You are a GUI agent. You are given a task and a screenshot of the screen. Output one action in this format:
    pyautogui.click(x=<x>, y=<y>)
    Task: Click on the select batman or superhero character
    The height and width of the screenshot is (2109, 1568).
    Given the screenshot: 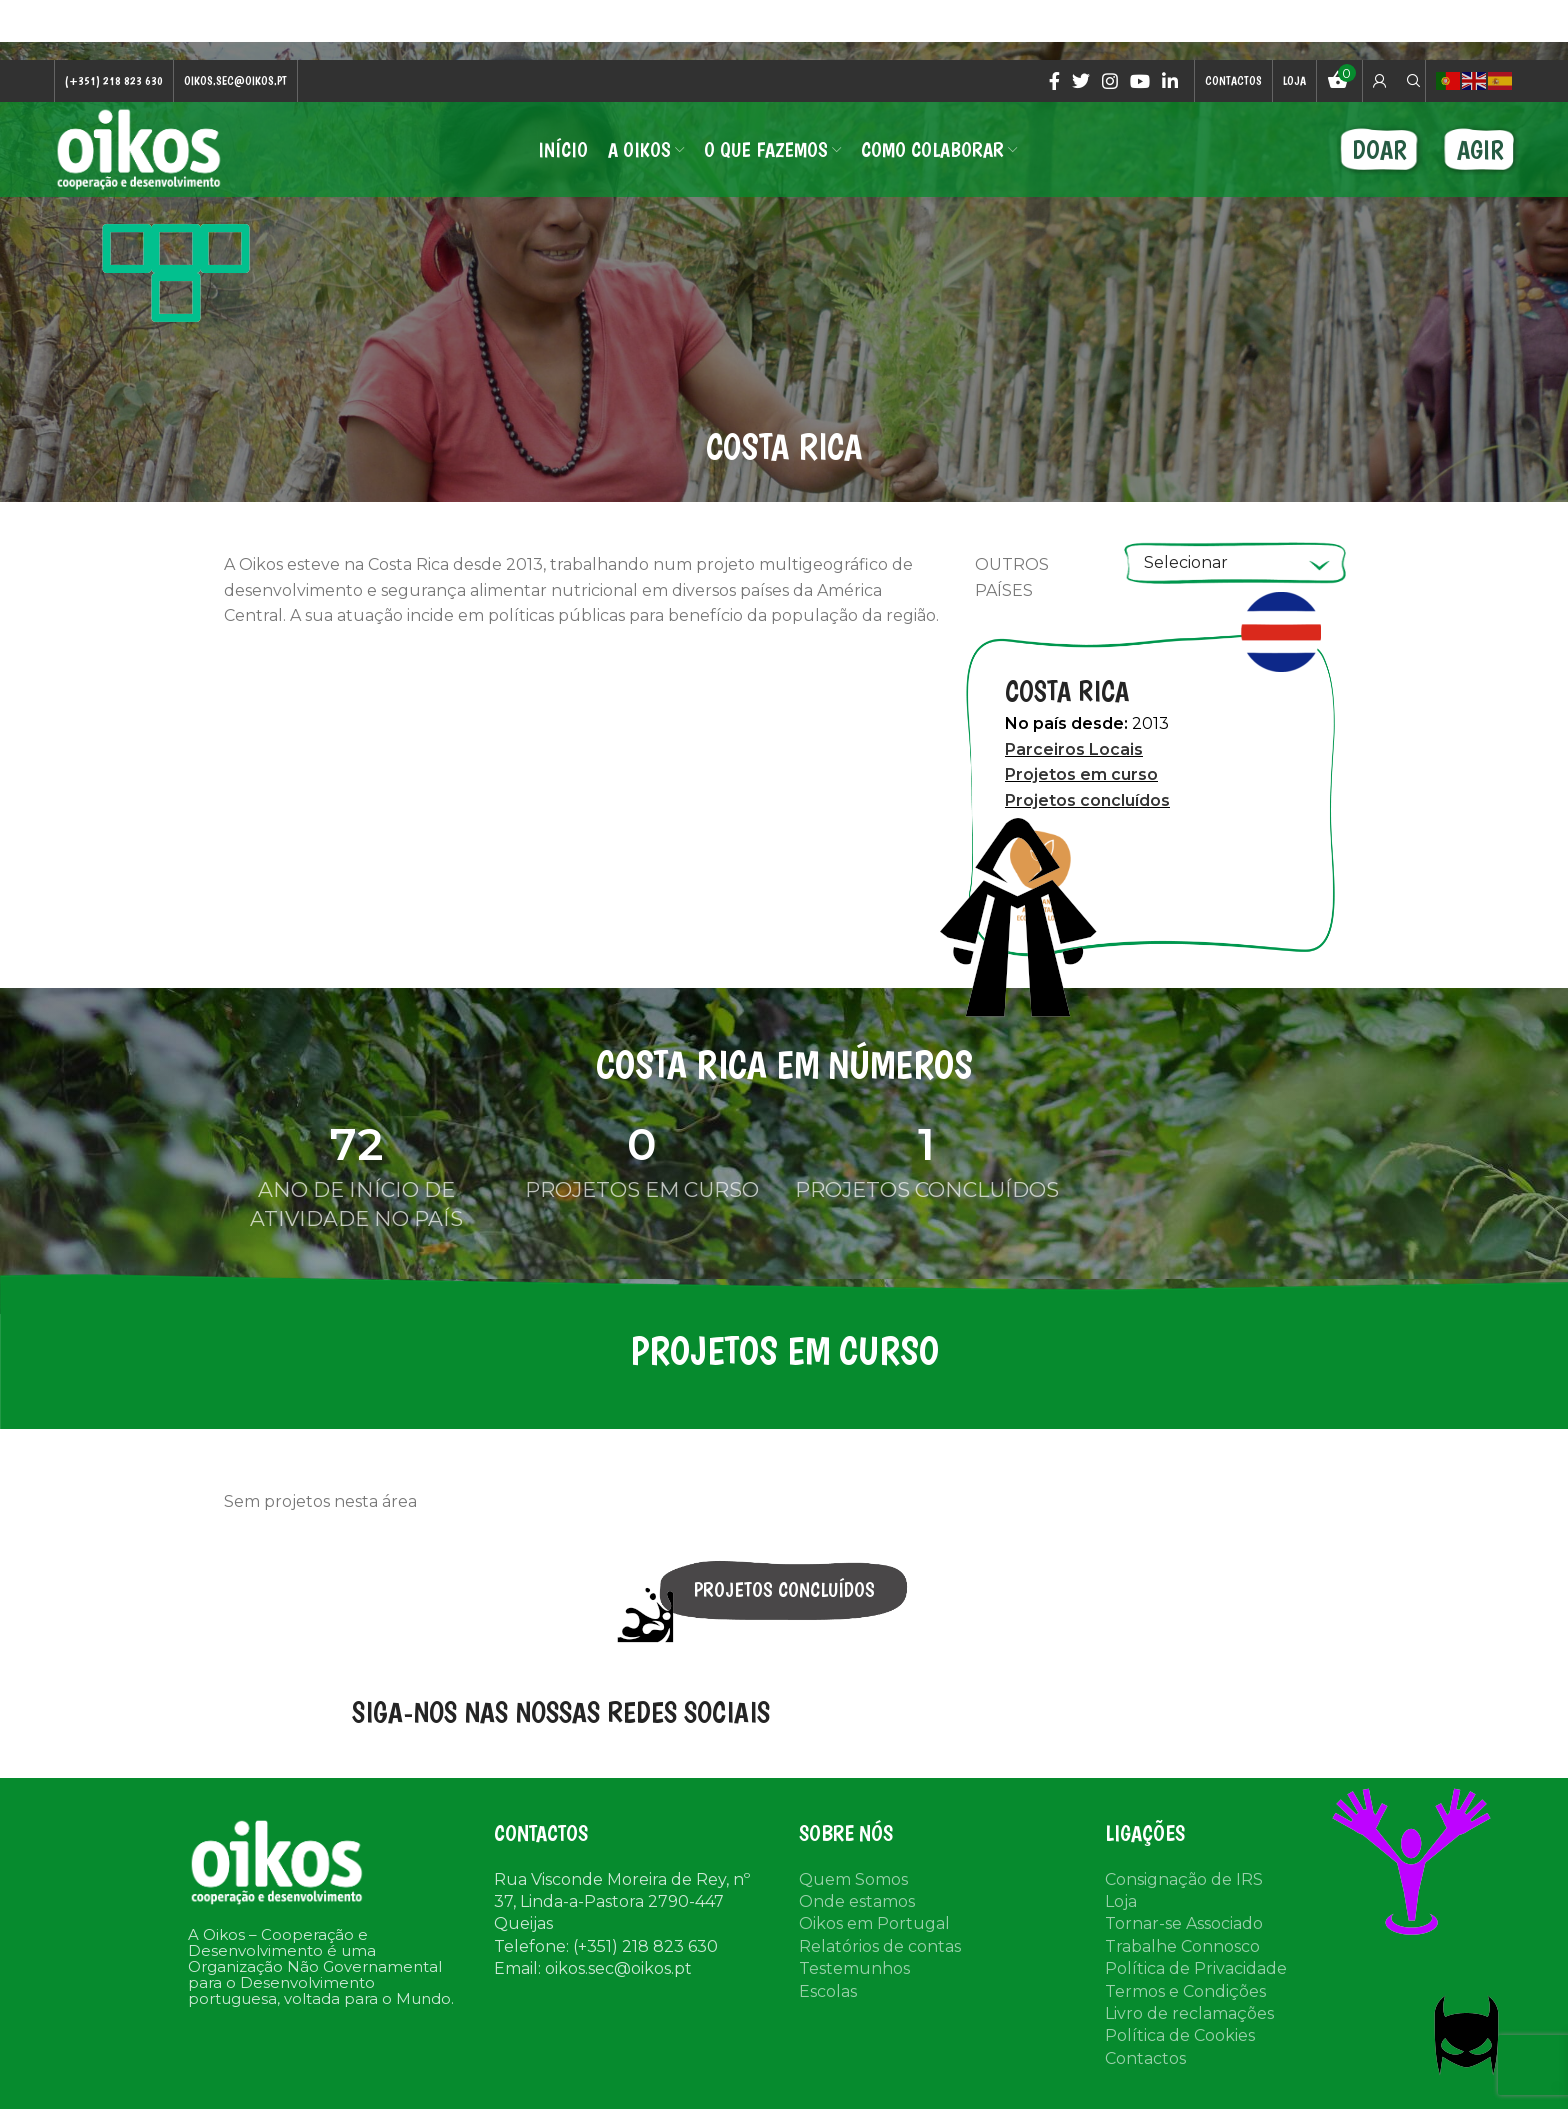 What is the action you would take?
    pyautogui.click(x=1466, y=2035)
    